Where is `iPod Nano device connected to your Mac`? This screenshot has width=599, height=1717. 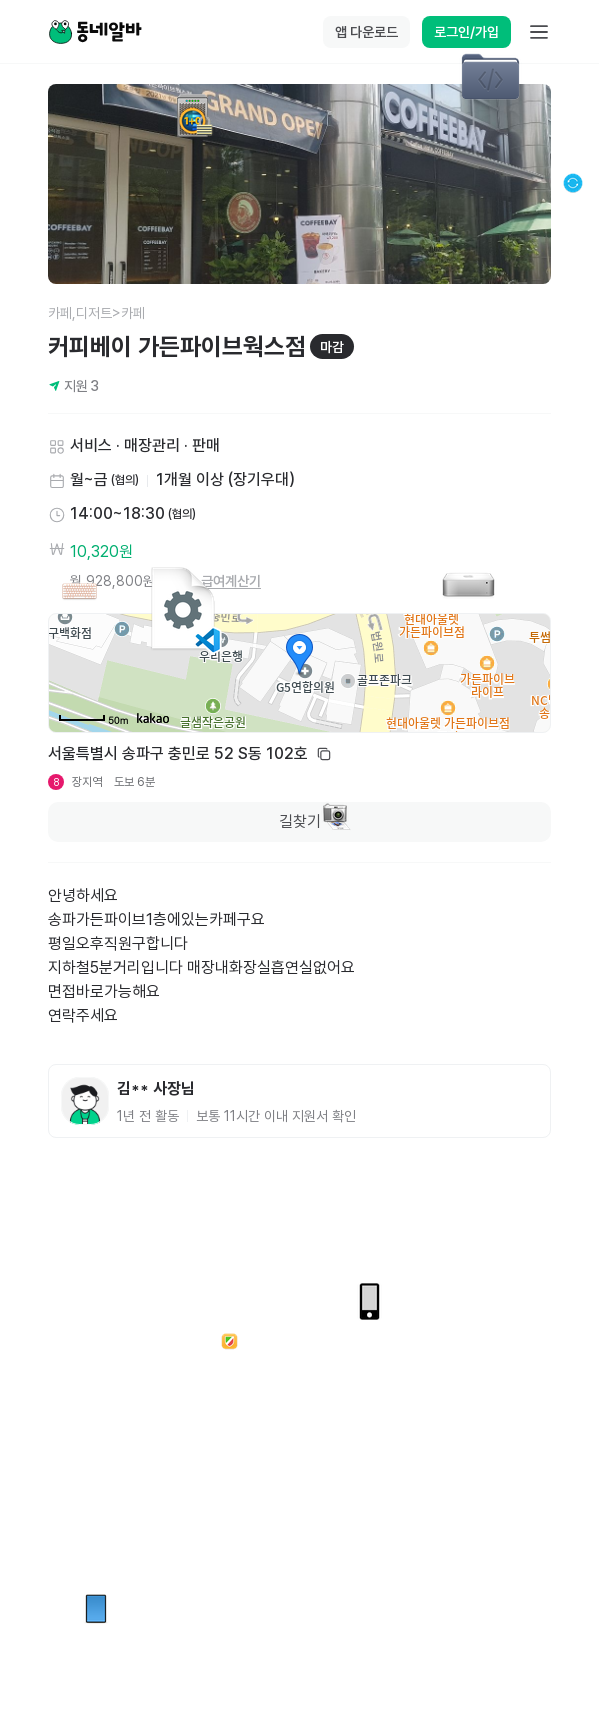
iPod Nano device connected to your Mac is located at coordinates (369, 1301).